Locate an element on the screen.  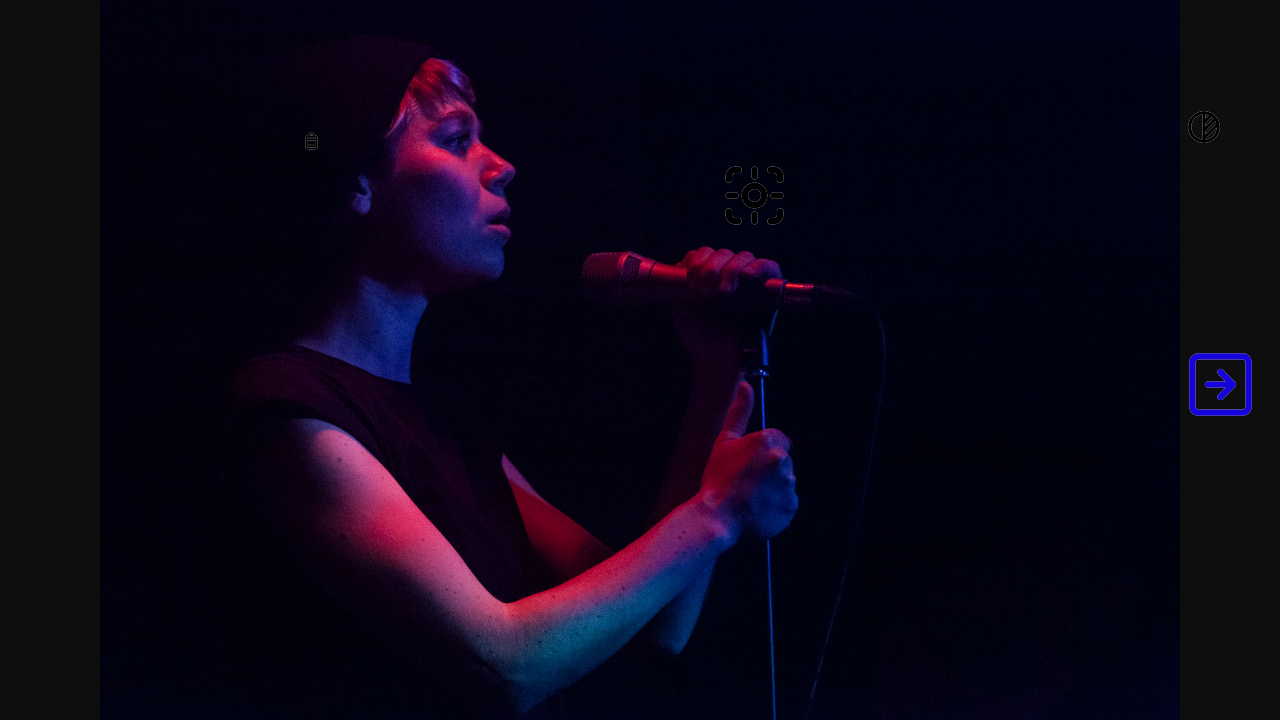
proceed to the next step is located at coordinates (1220, 384).